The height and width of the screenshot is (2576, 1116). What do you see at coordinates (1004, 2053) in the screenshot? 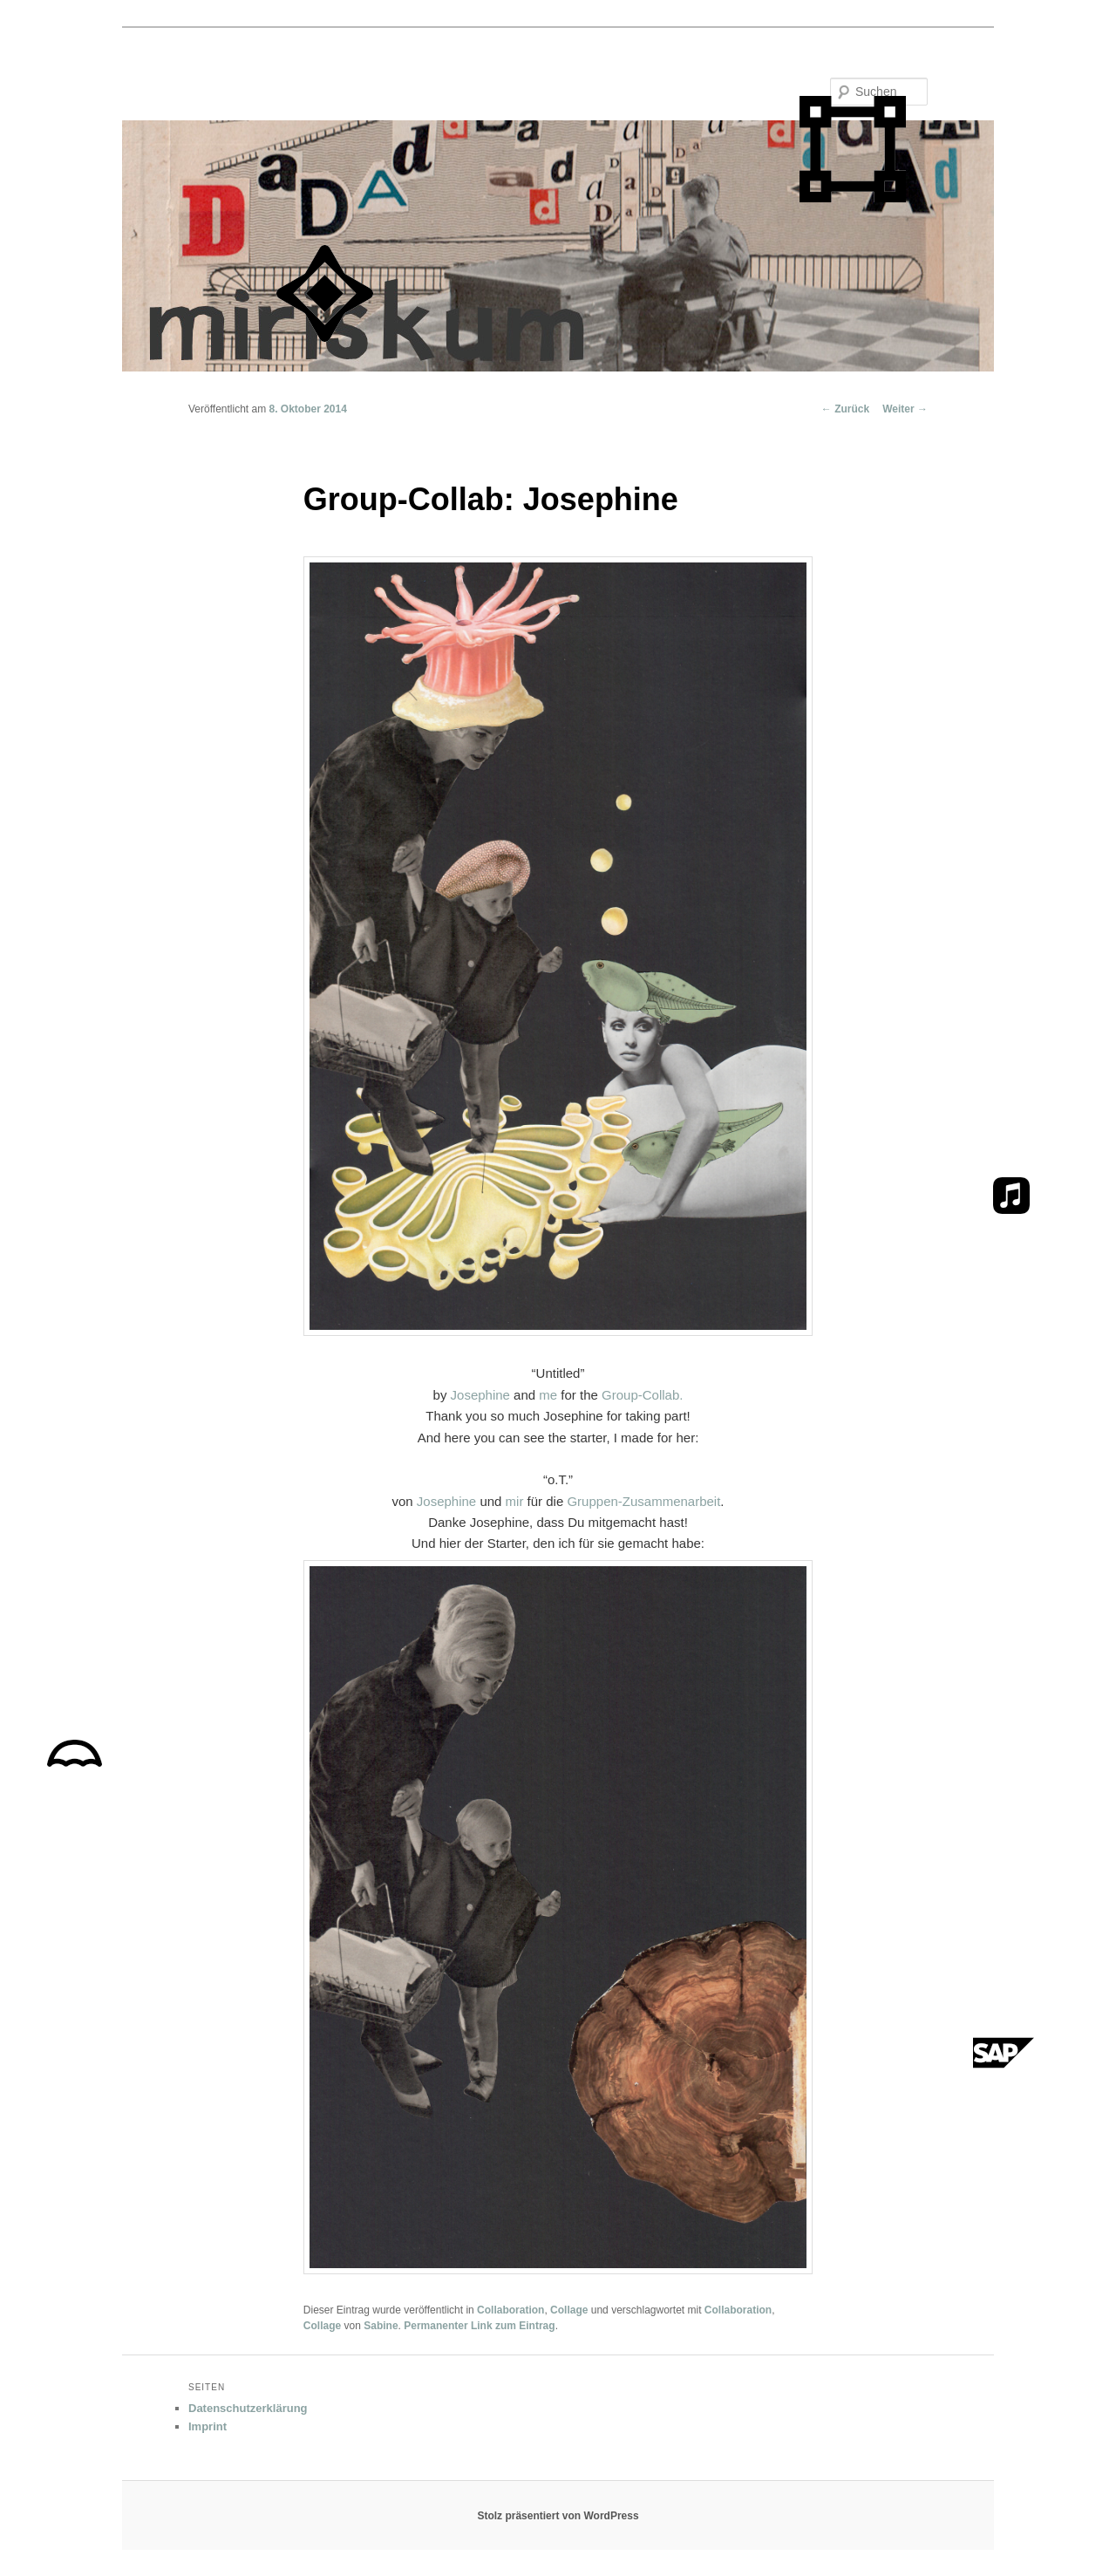
I see `SAP enterprise software logo` at bounding box center [1004, 2053].